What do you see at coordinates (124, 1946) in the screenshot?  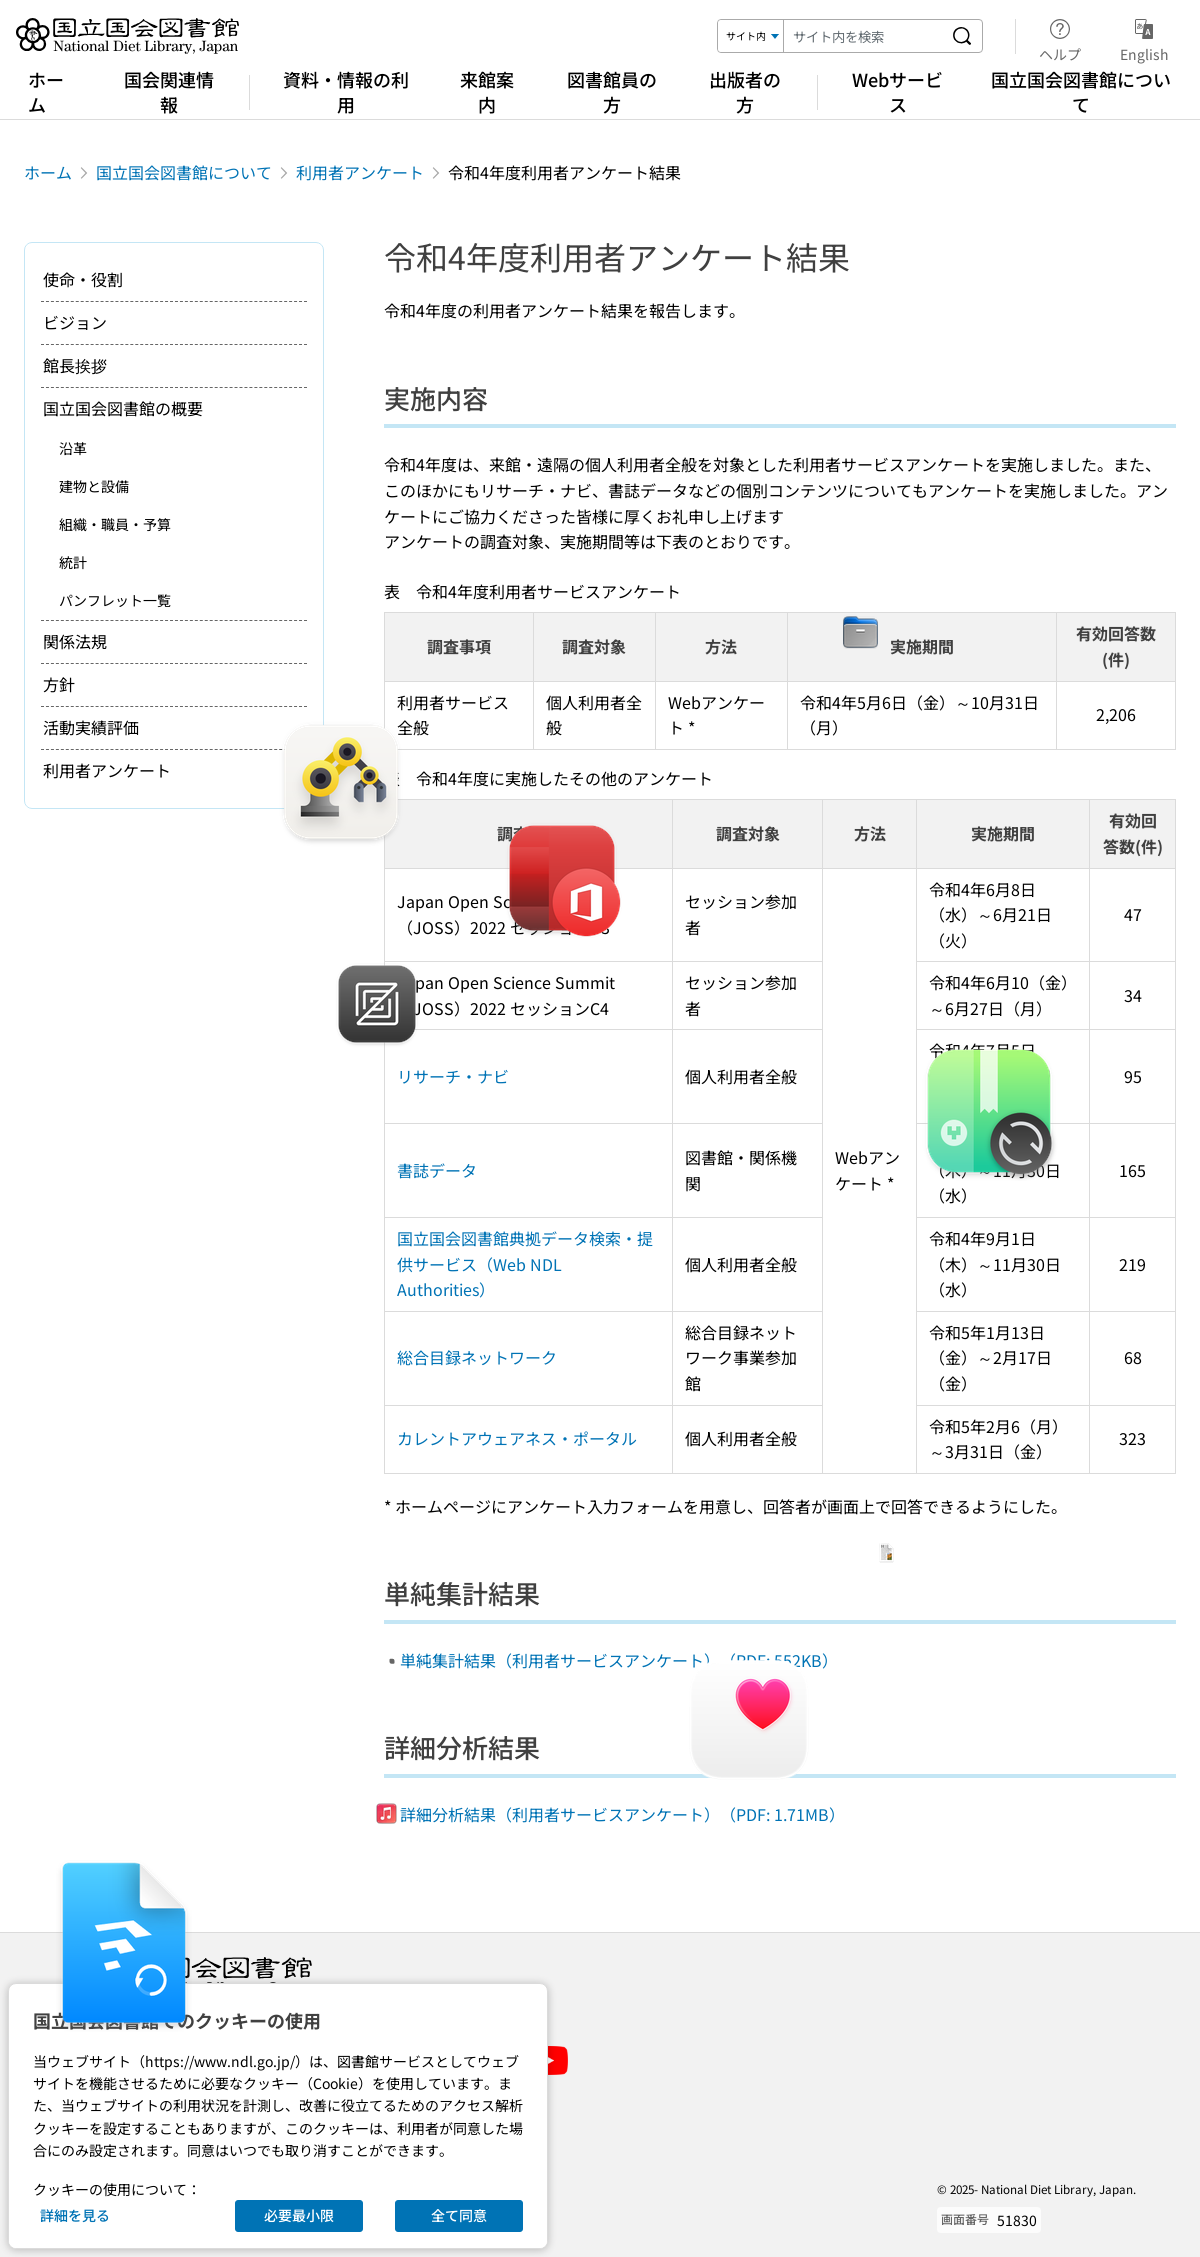 I see `a sketchbook or sketch file associated with wine/windows compatibility layer` at bounding box center [124, 1946].